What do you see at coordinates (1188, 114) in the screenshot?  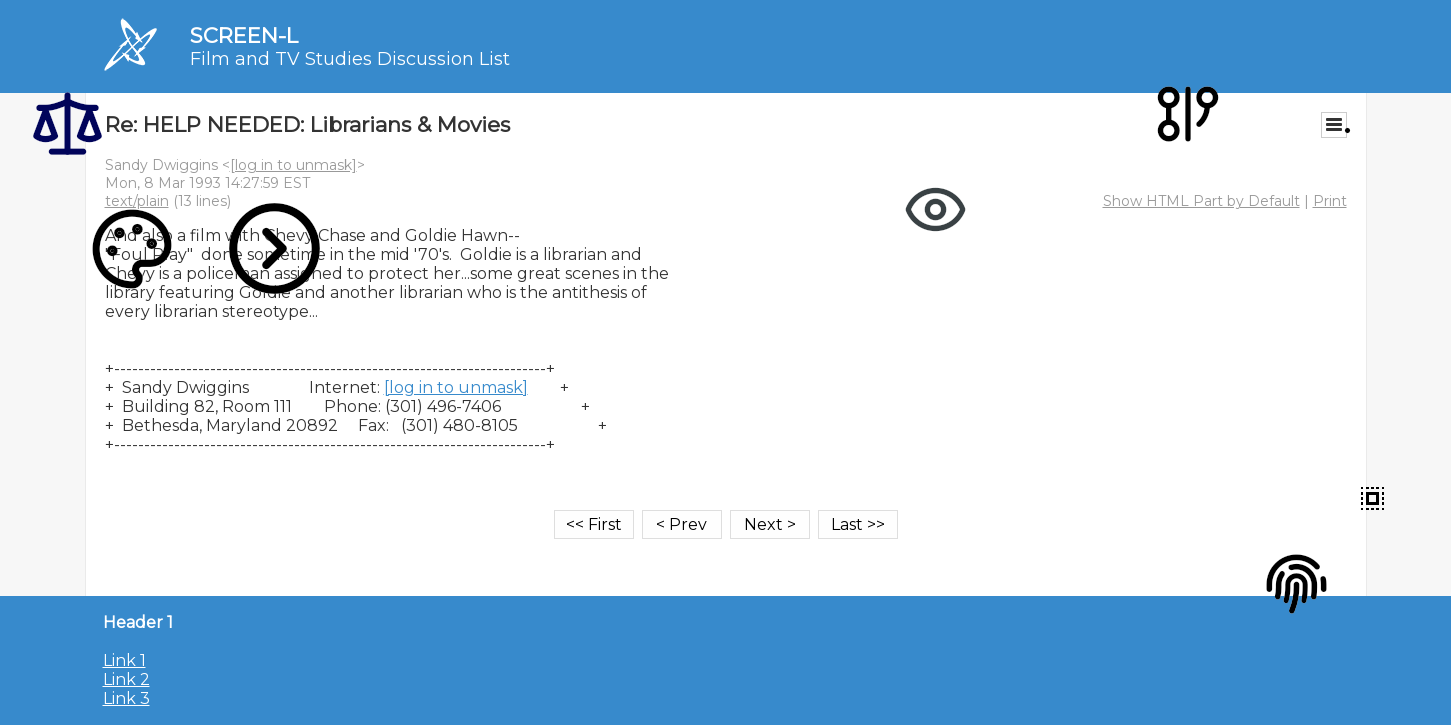 I see `view repository commit history` at bounding box center [1188, 114].